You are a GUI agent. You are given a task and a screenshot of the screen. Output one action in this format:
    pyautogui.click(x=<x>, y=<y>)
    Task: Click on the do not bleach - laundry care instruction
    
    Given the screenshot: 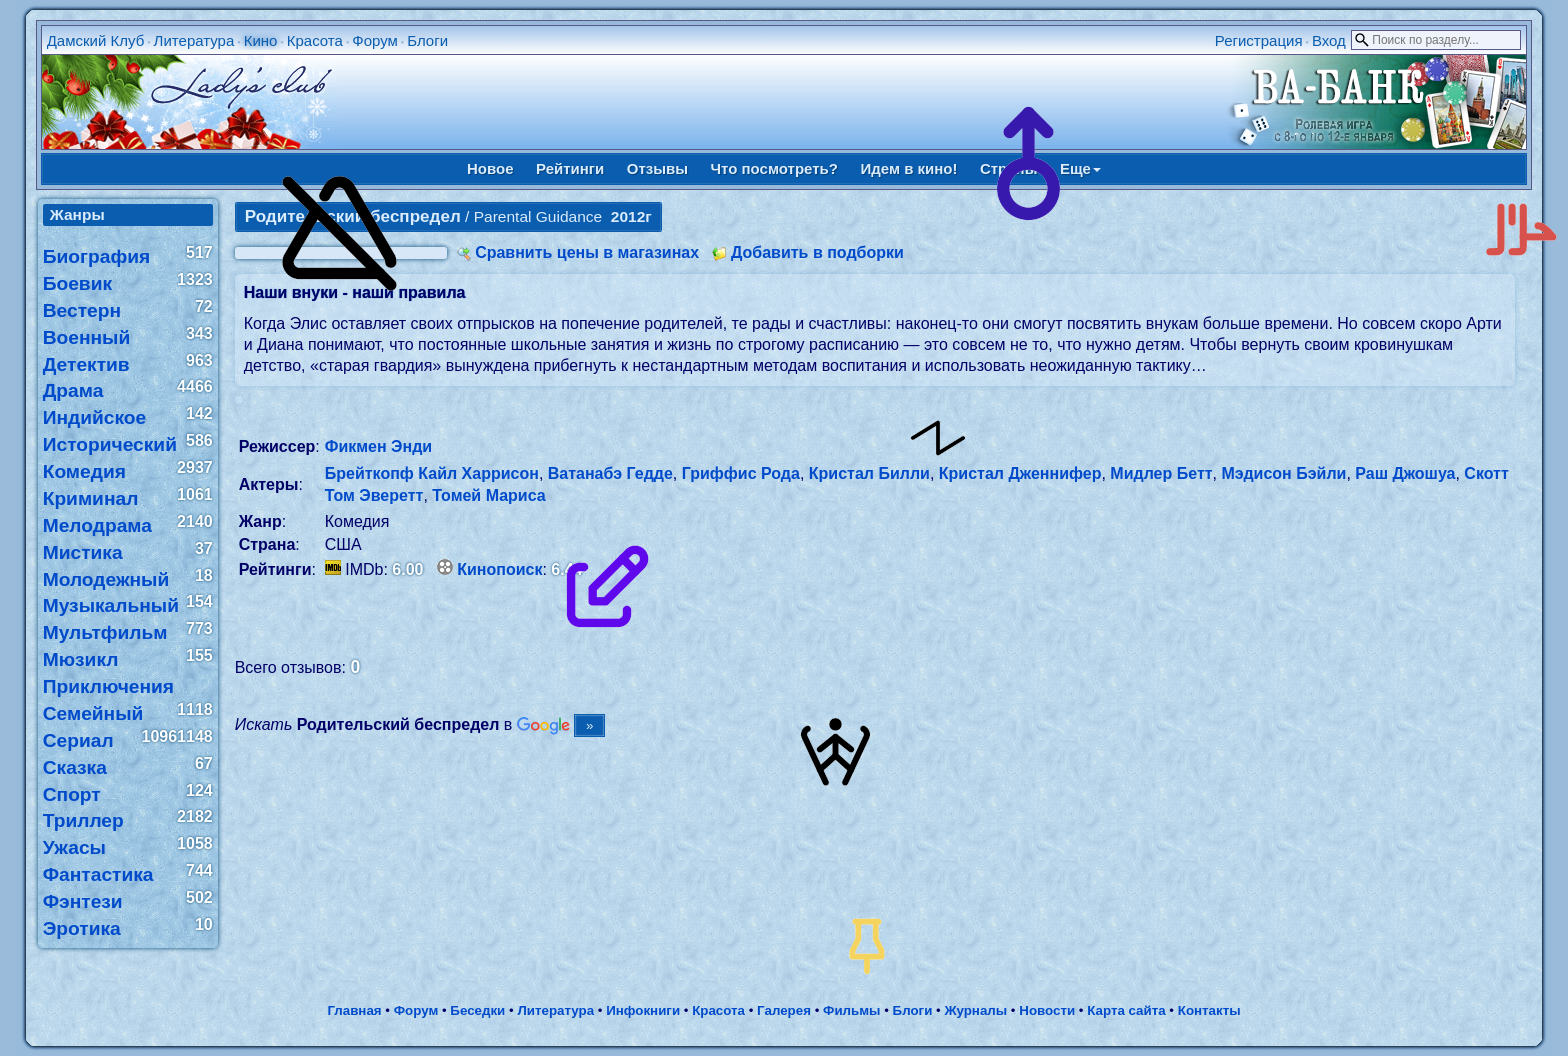 What is the action you would take?
    pyautogui.click(x=339, y=233)
    